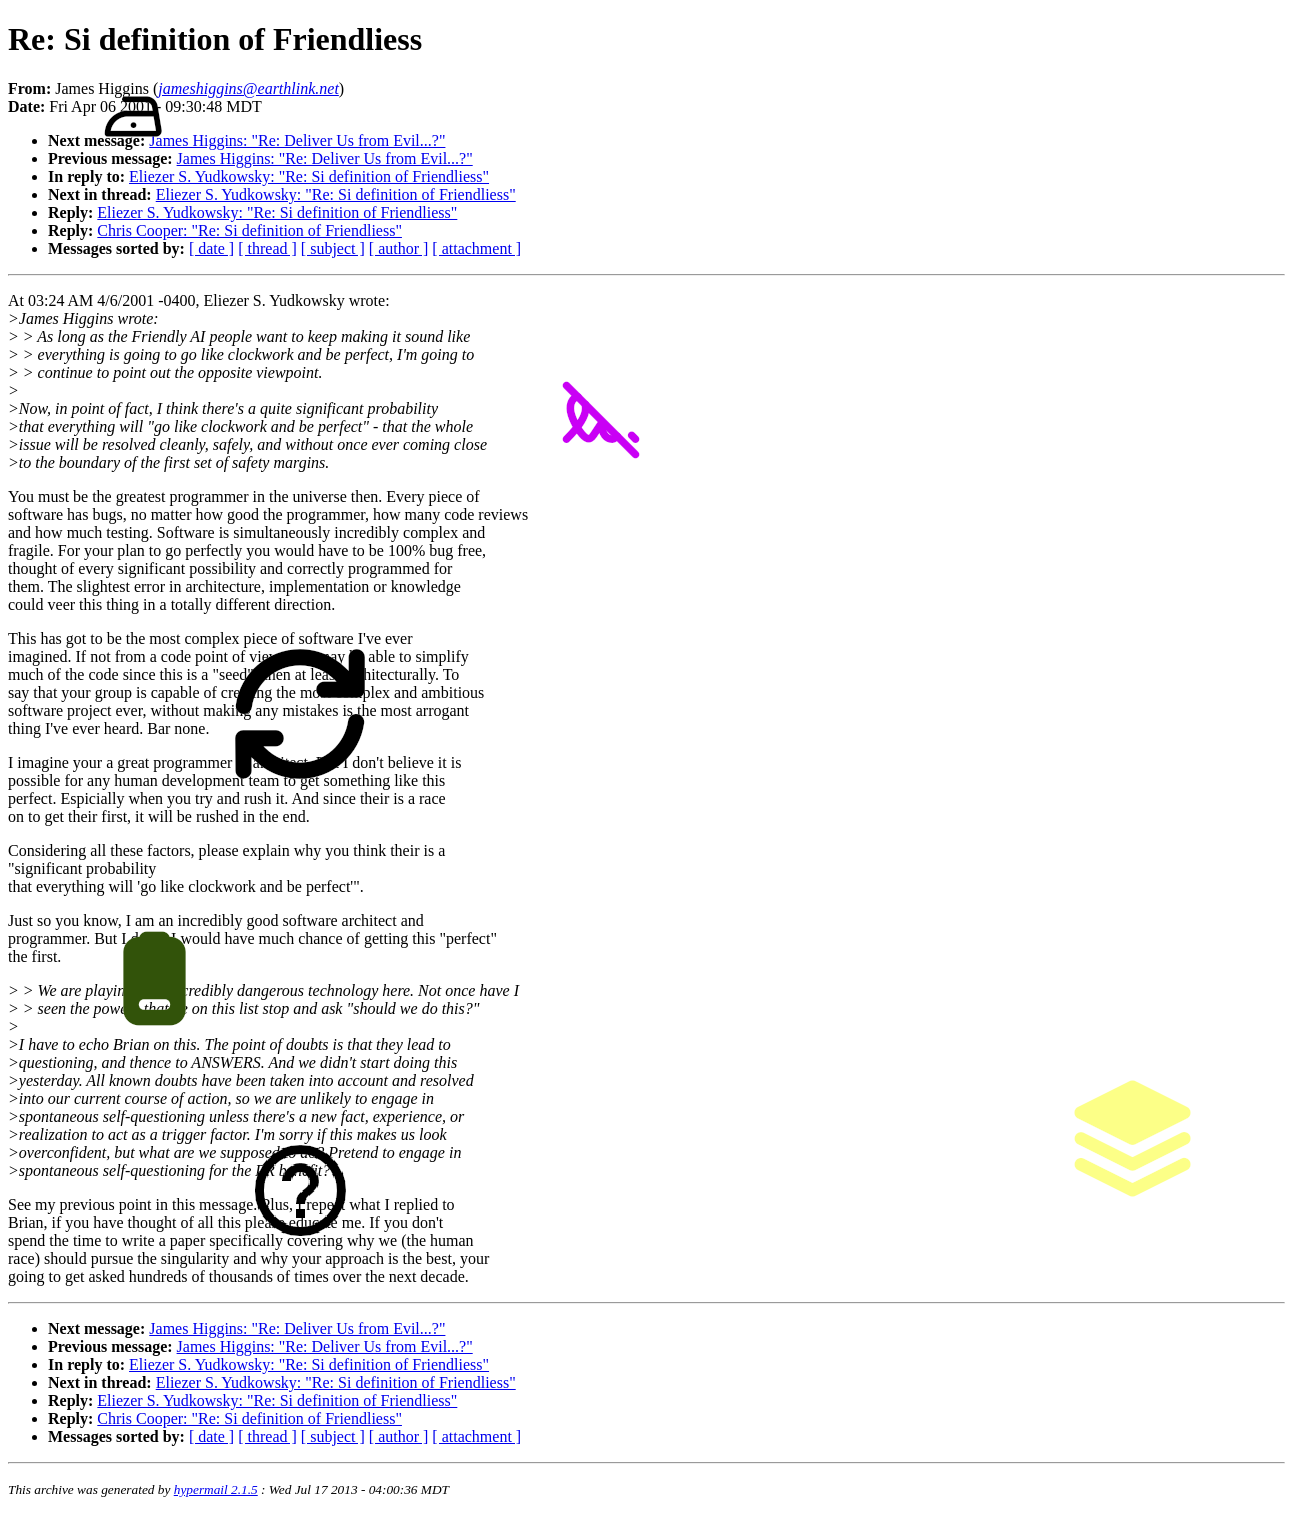  What do you see at coordinates (154, 978) in the screenshot?
I see `indicates low battery level` at bounding box center [154, 978].